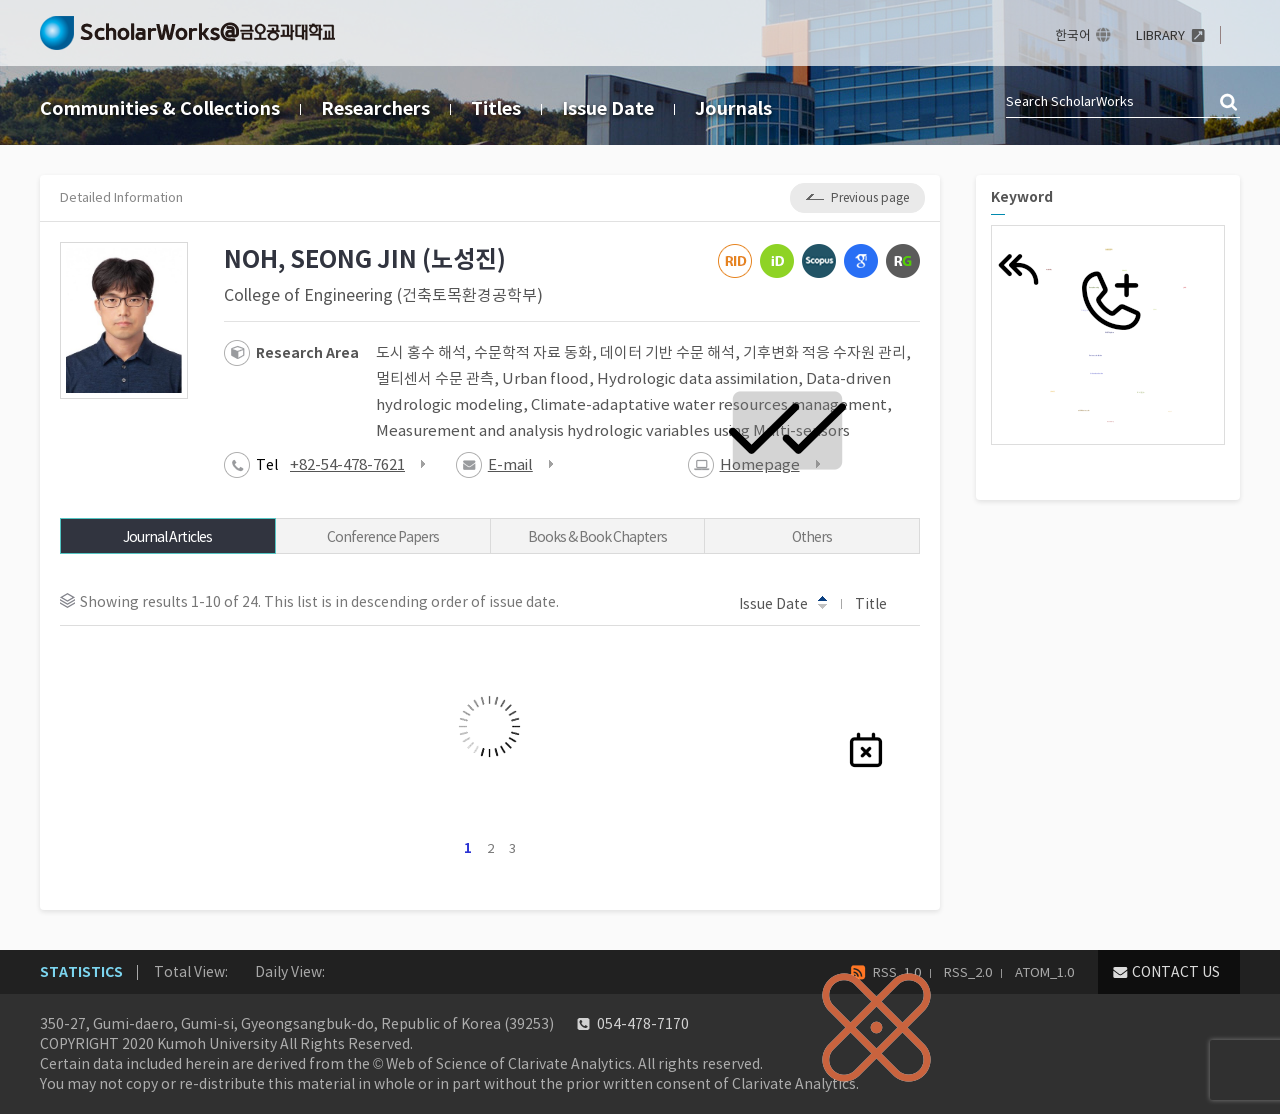 The image size is (1280, 1114). I want to click on indicates message has been read or delivered, so click(787, 430).